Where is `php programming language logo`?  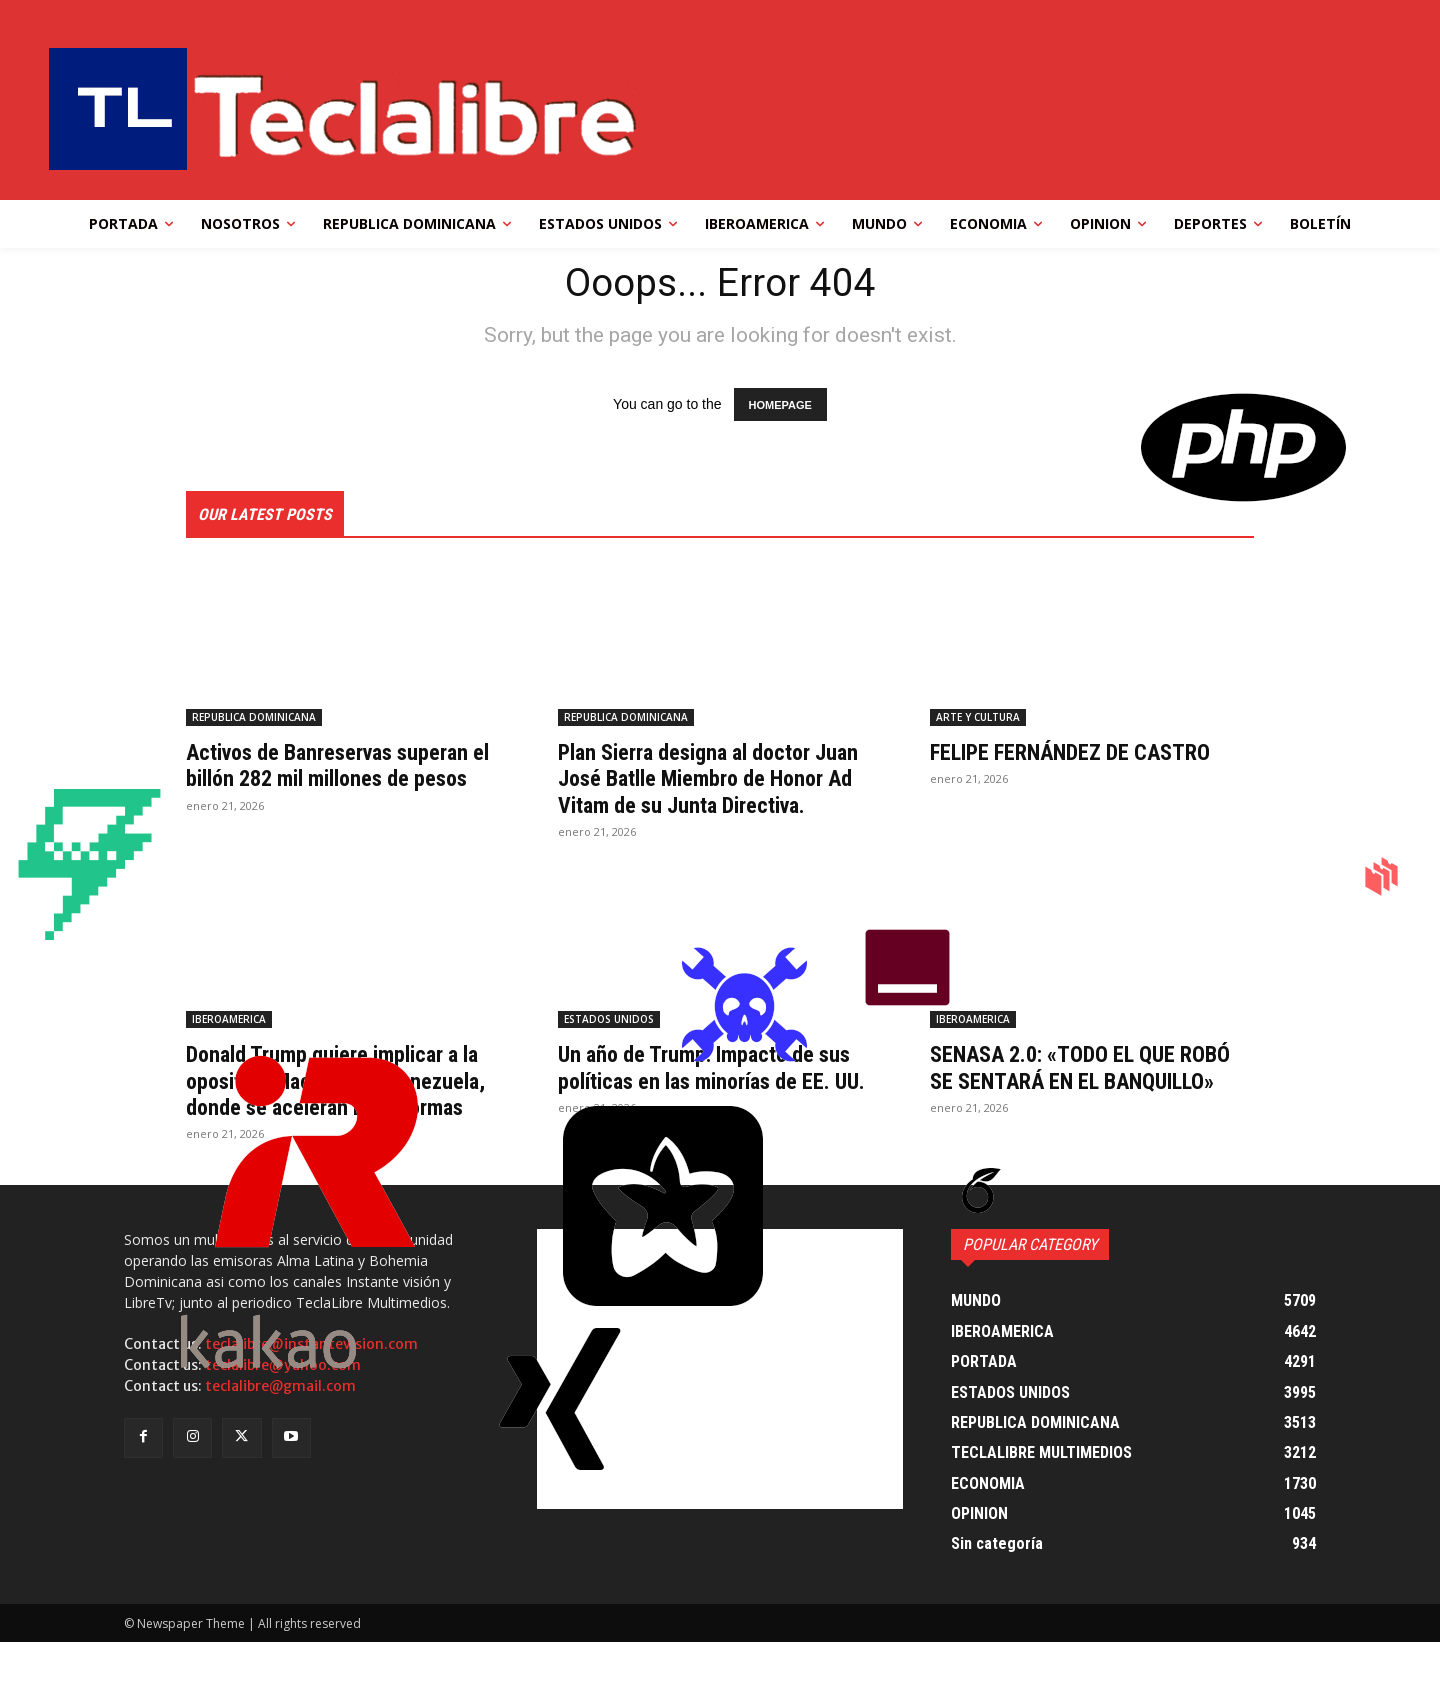
php programming language logo is located at coordinates (1243, 447).